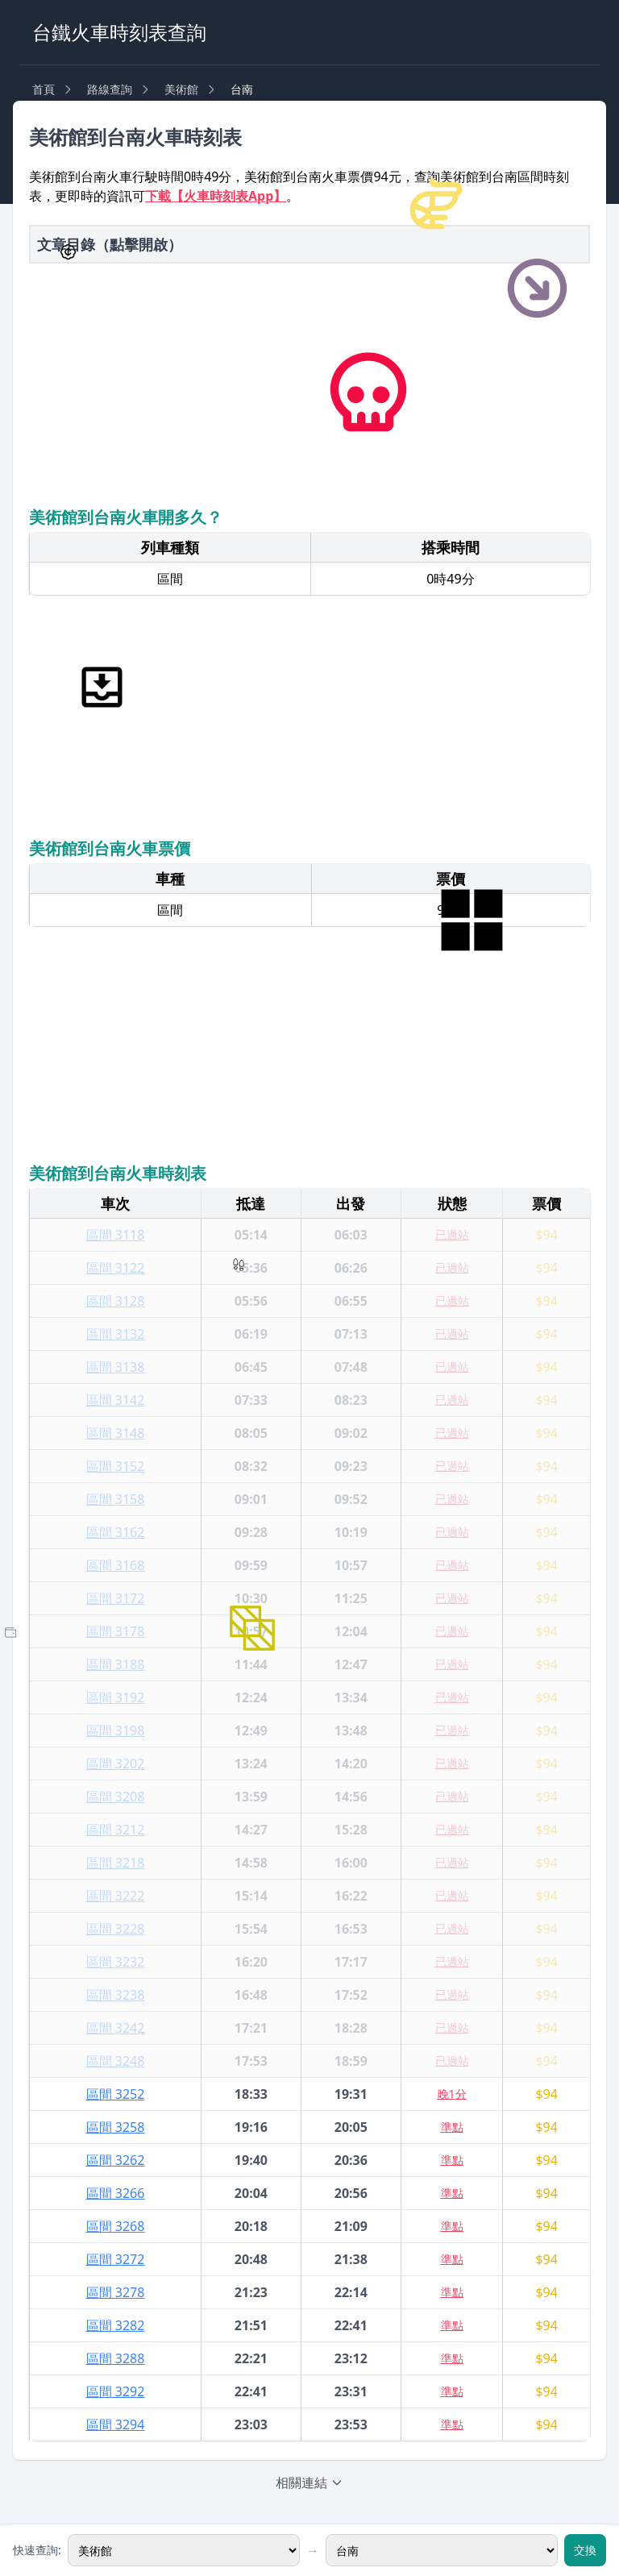 The height and width of the screenshot is (2576, 619). Describe the element at coordinates (368, 393) in the screenshot. I see `indicates danger or hazardous content` at that location.